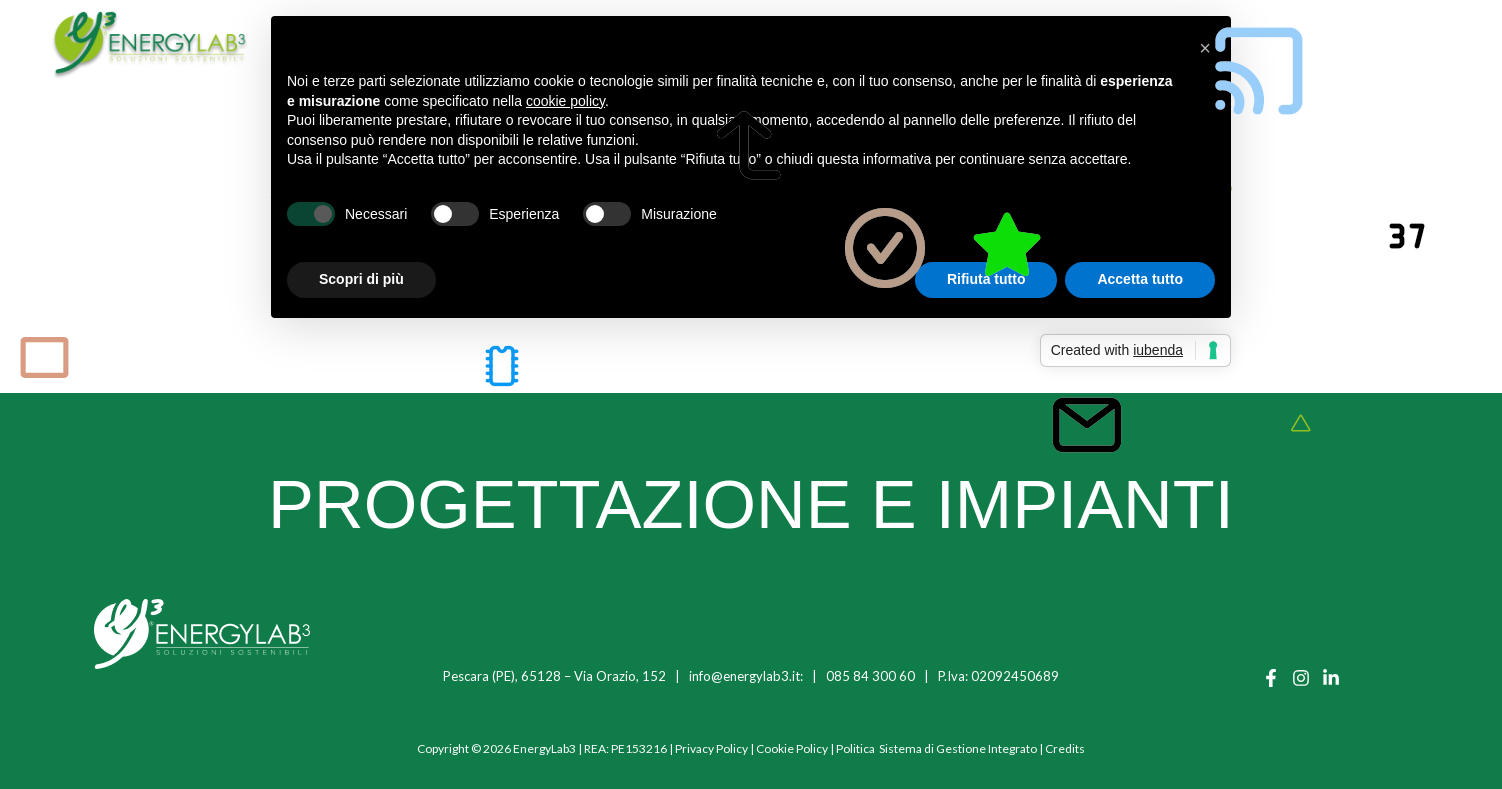  What do you see at coordinates (1407, 236) in the screenshot?
I see `displays the number 37 as a numeric indicator or badge` at bounding box center [1407, 236].